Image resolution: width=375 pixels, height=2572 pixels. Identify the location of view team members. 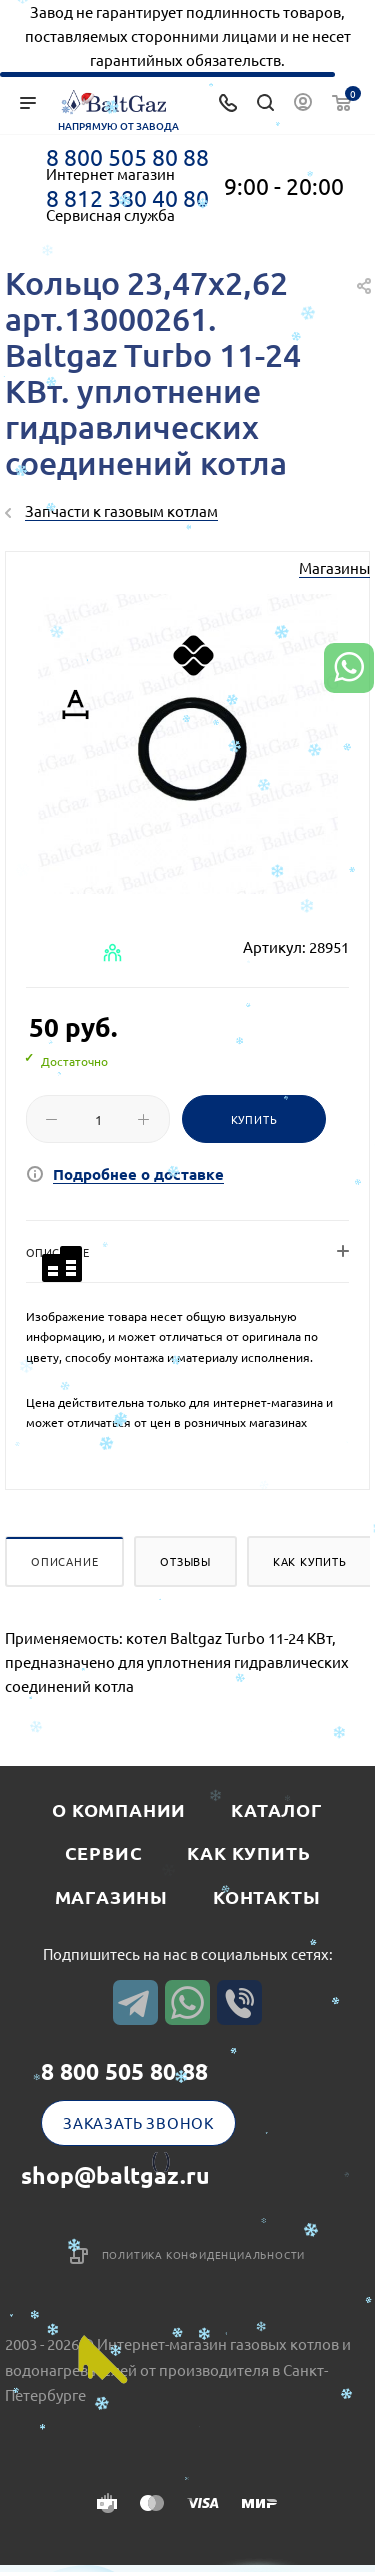
(112, 952).